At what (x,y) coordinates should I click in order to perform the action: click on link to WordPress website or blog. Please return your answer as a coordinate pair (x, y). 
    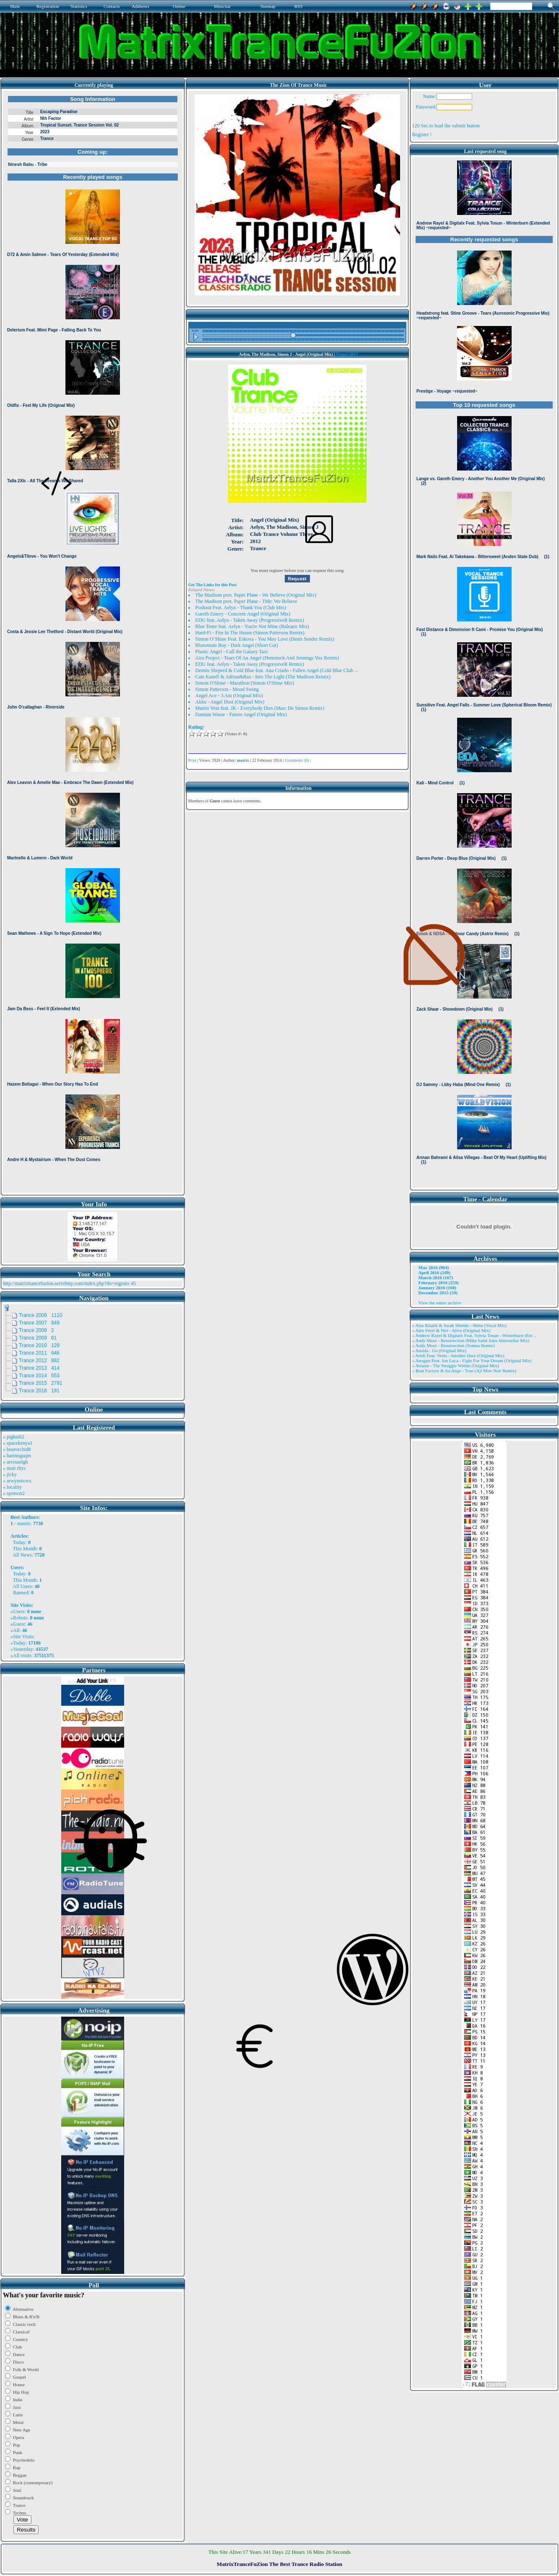
    Looking at the image, I should click on (372, 1969).